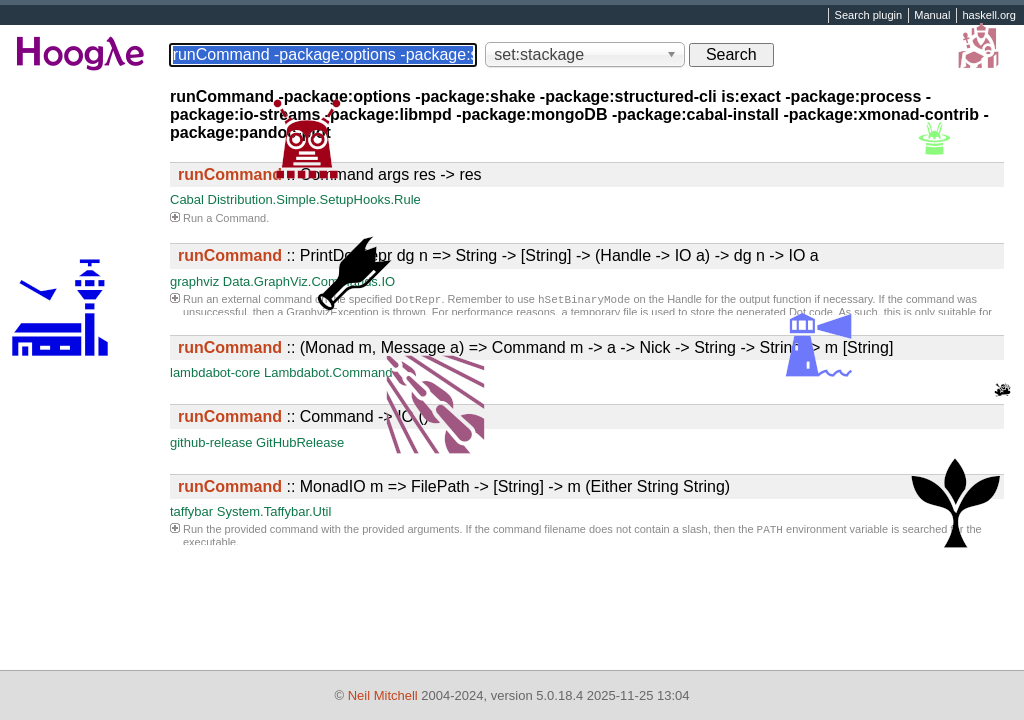 Image resolution: width=1024 pixels, height=720 pixels. I want to click on indicates new growth or beginner status, so click(955, 503).